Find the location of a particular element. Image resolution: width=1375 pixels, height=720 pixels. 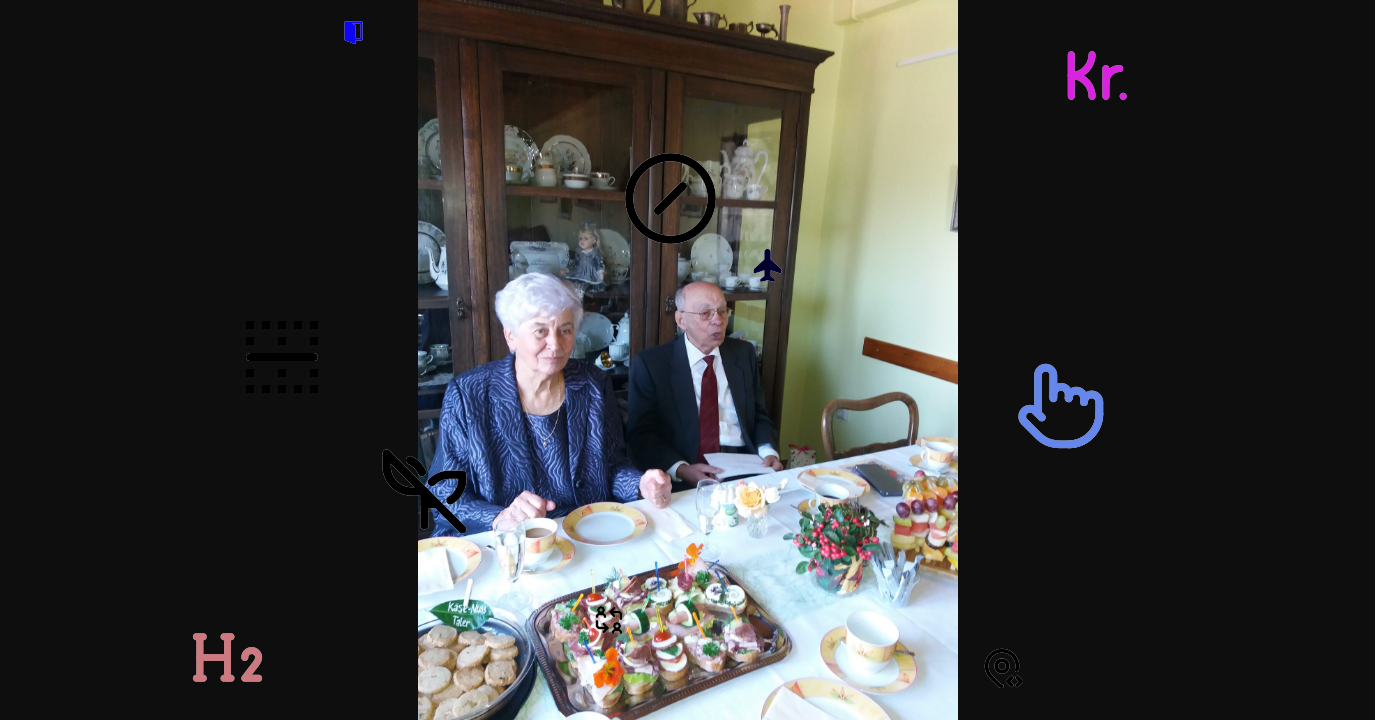

disable plant or garden tracking is located at coordinates (424, 491).